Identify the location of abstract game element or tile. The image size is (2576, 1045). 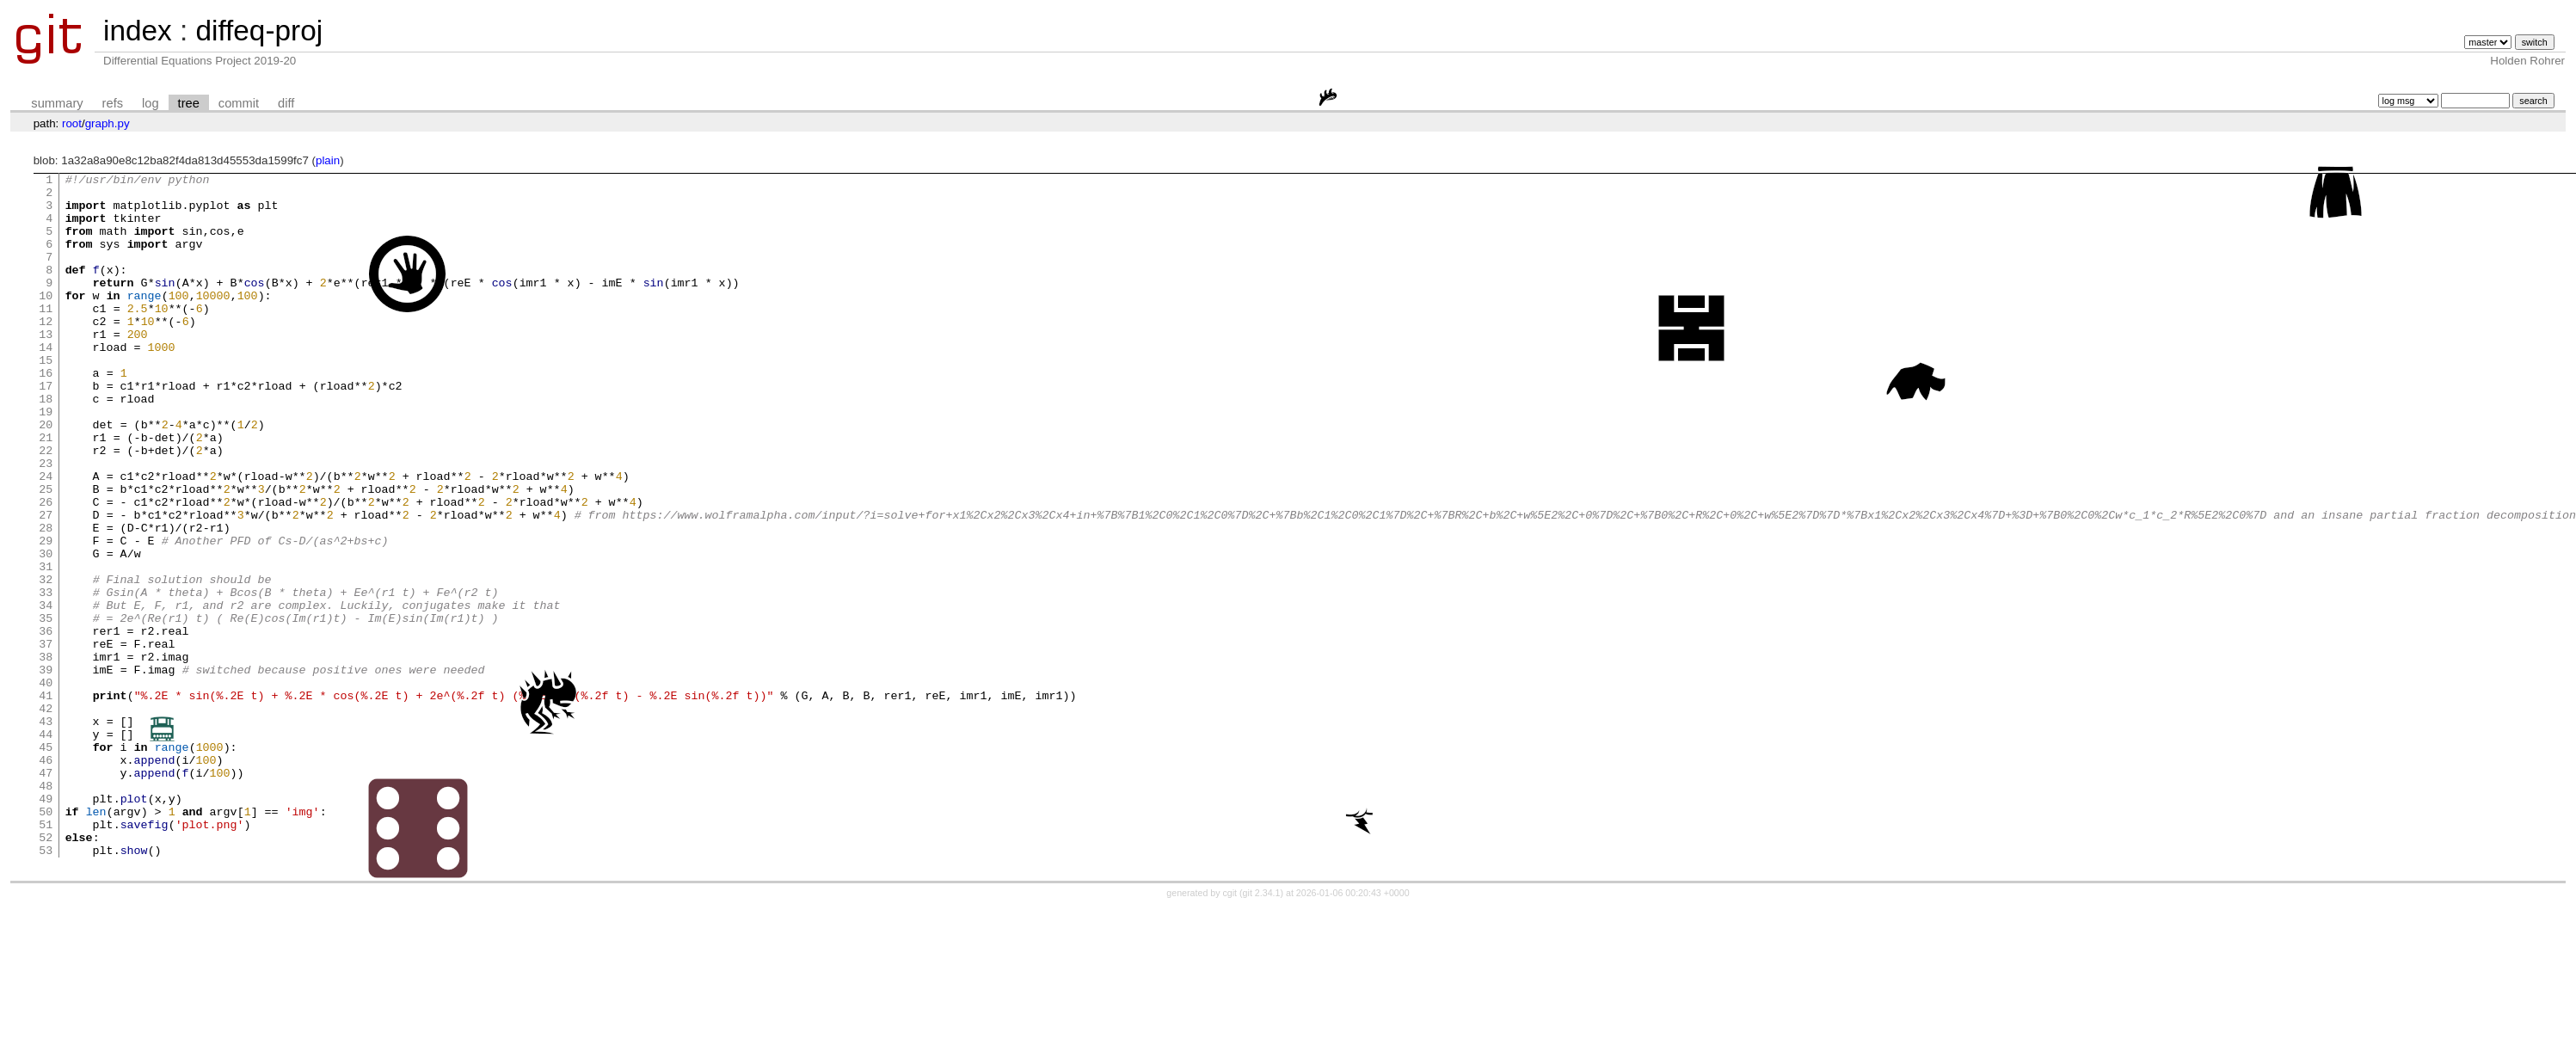
(1691, 328).